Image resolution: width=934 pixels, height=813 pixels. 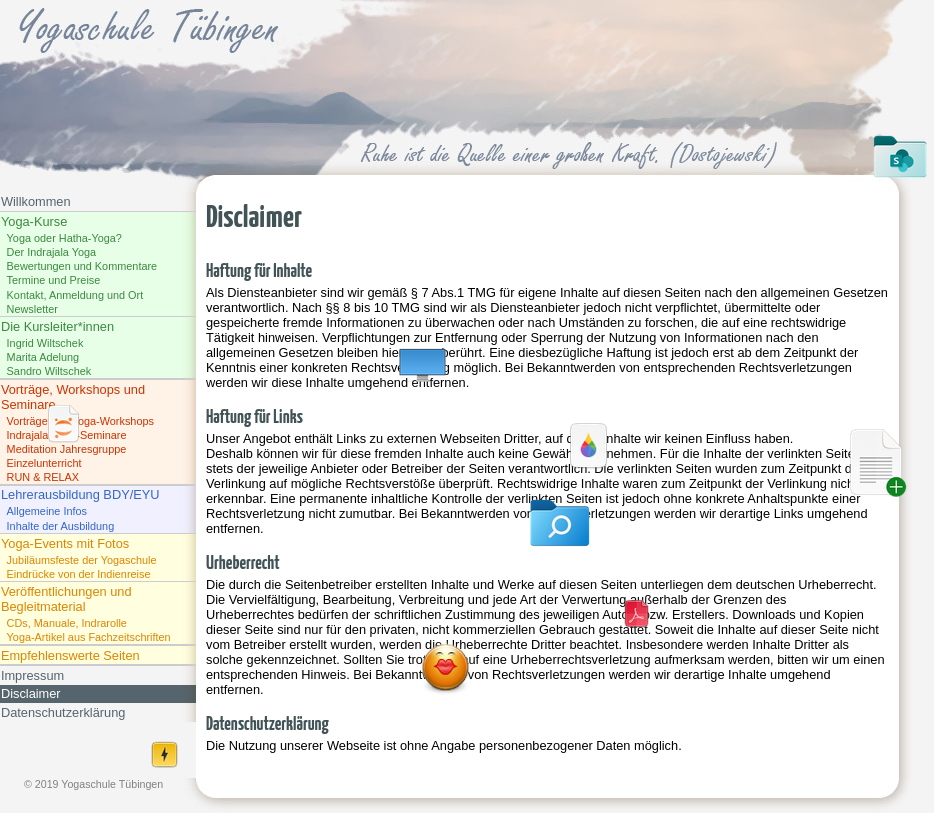 What do you see at coordinates (559, 524) in the screenshot?
I see `search within folder contents` at bounding box center [559, 524].